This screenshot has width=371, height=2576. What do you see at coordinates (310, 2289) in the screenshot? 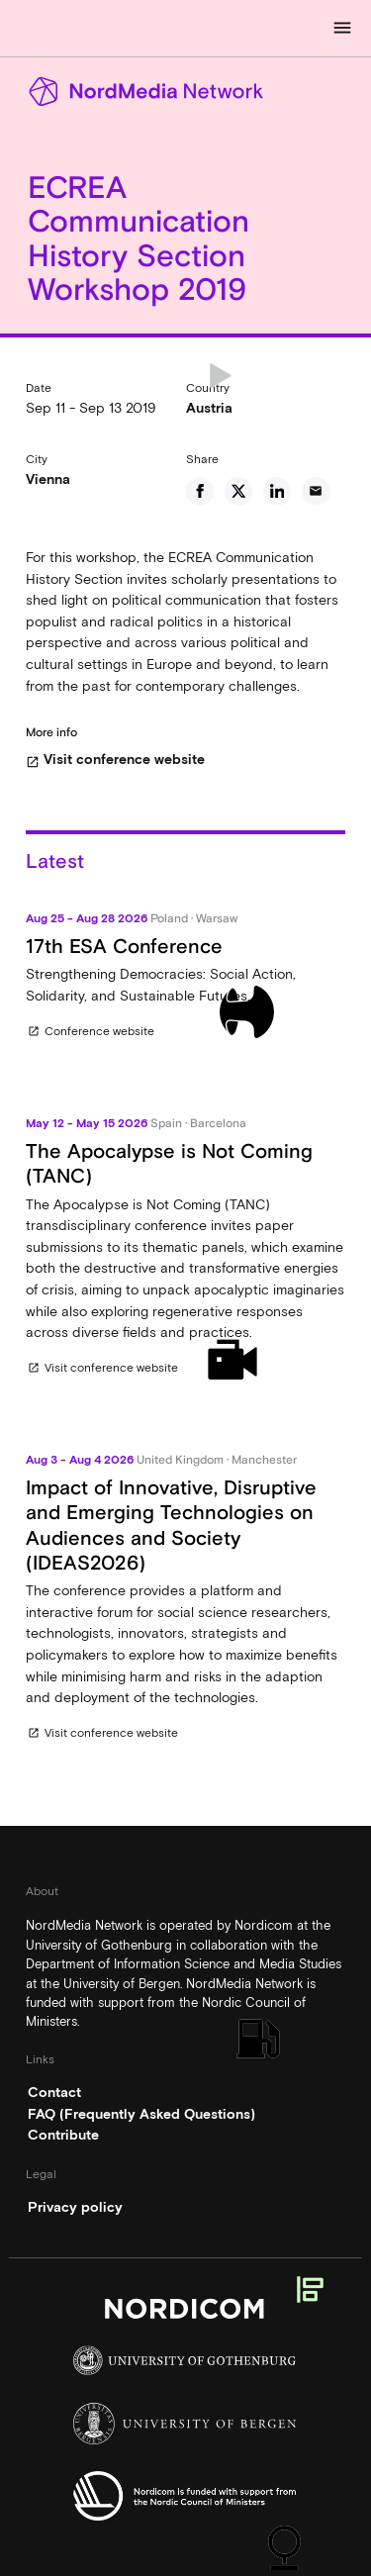
I see `align selected items to the left edge` at bounding box center [310, 2289].